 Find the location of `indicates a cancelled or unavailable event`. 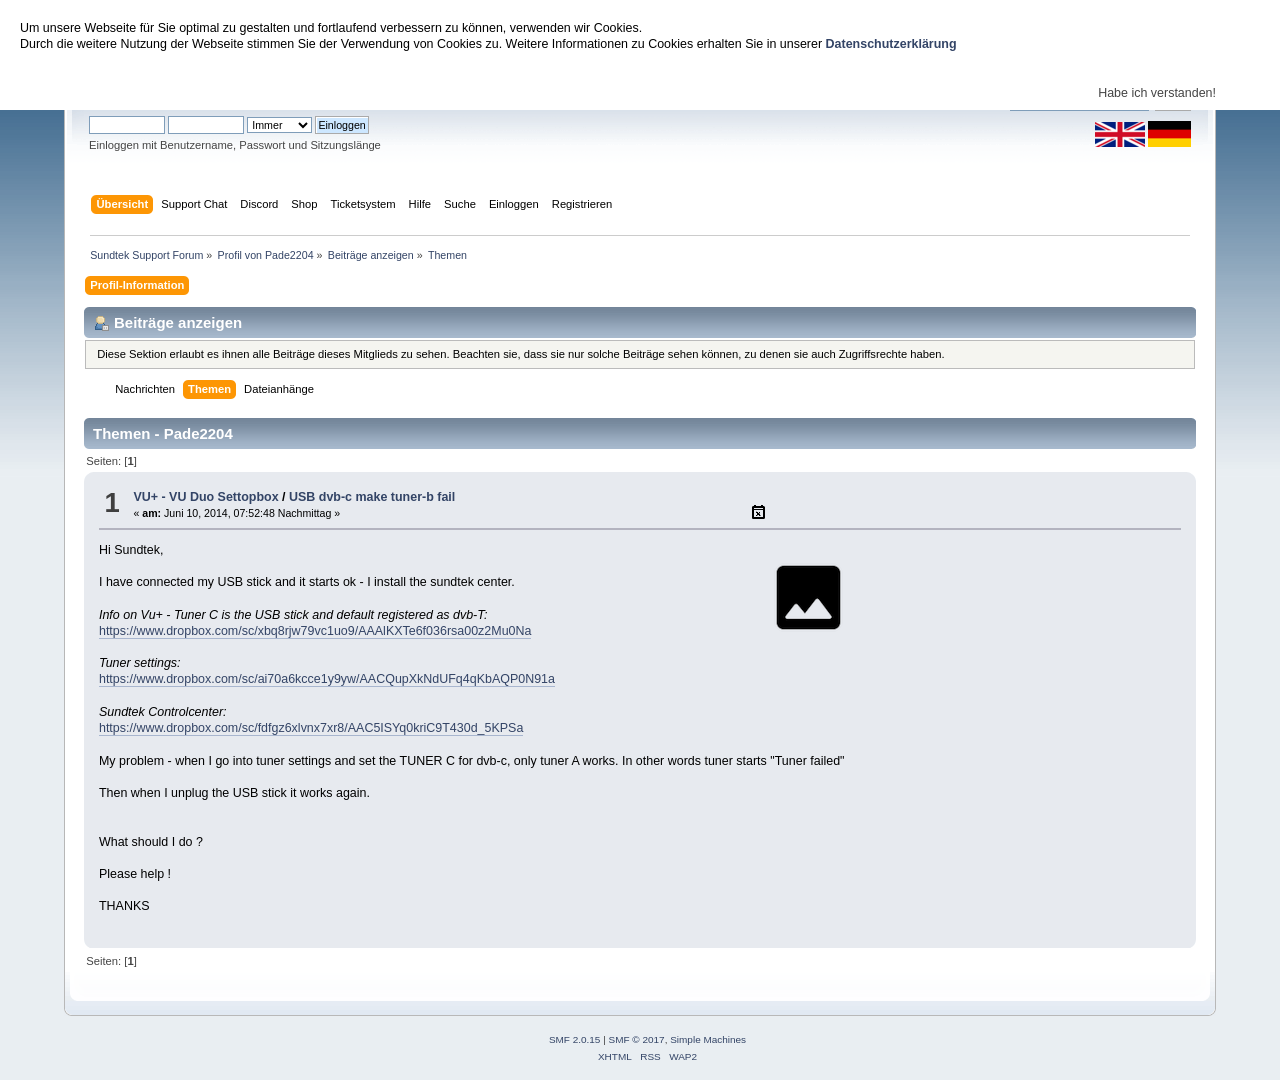

indicates a cancelled or unavailable event is located at coordinates (758, 512).